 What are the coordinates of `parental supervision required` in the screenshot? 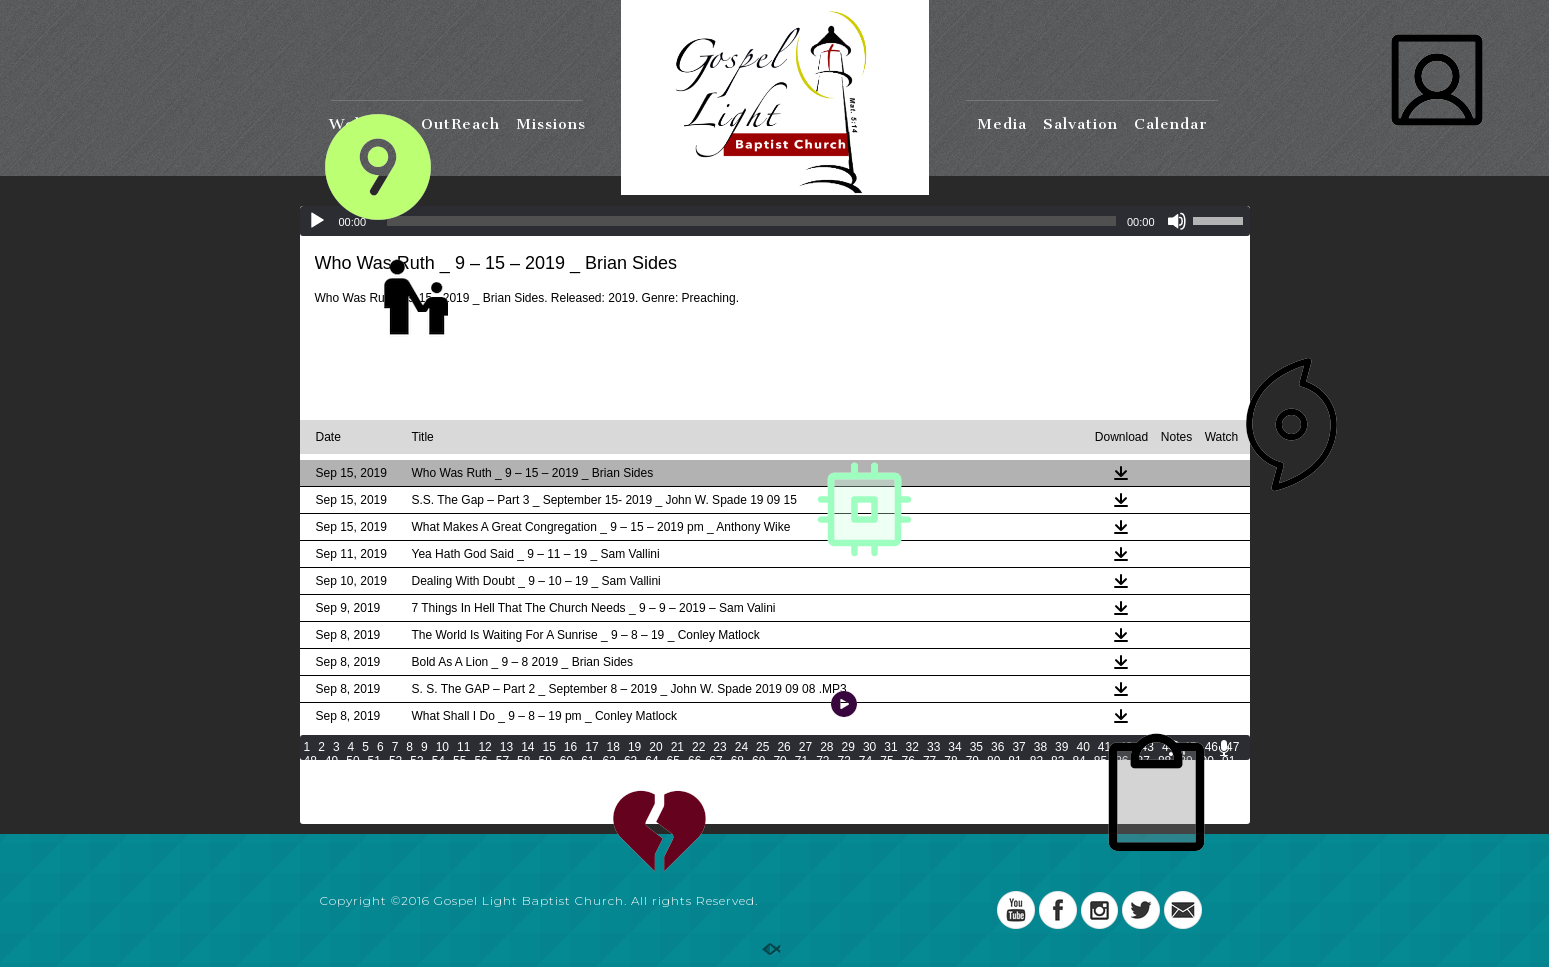 It's located at (418, 297).